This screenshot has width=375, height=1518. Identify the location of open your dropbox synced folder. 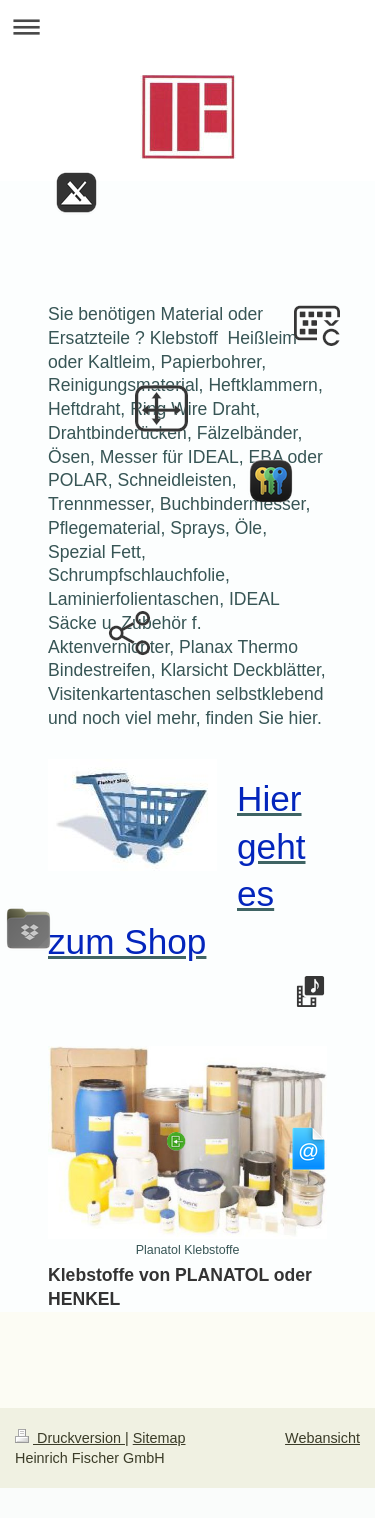
(28, 928).